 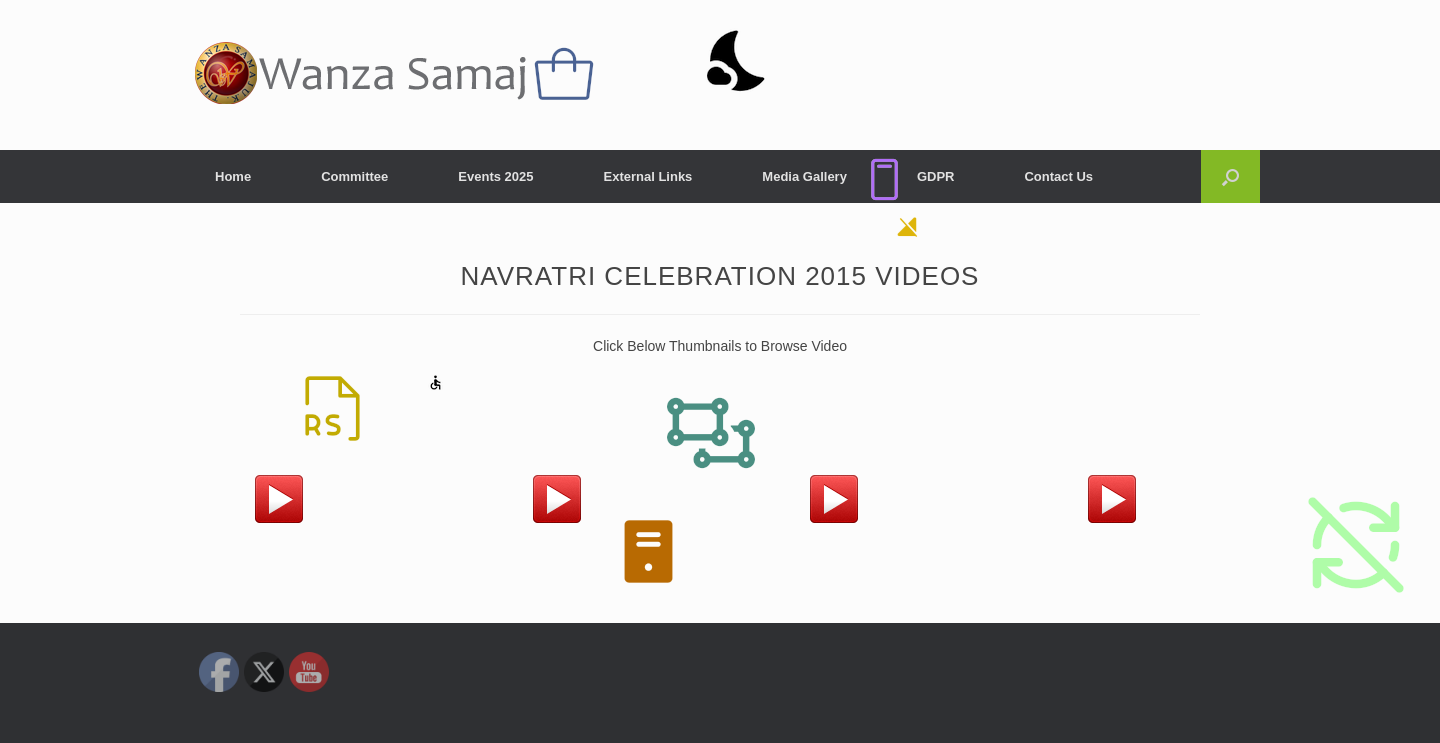 What do you see at coordinates (908, 227) in the screenshot?
I see `no cellular signal available` at bounding box center [908, 227].